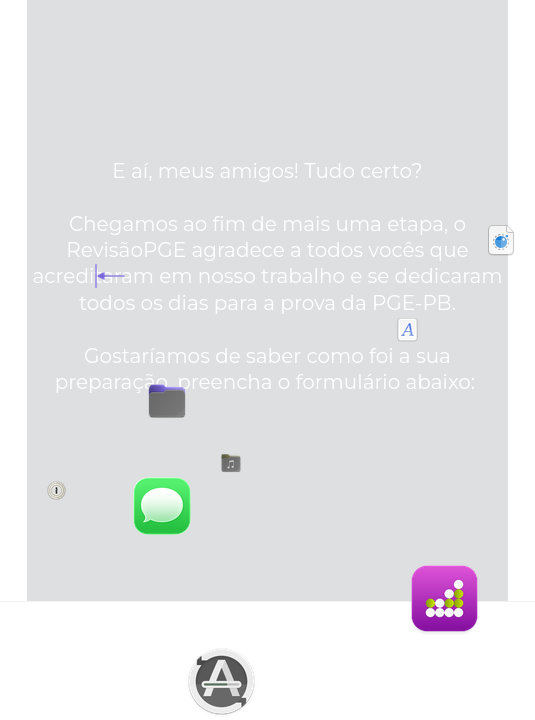  Describe the element at coordinates (56, 490) in the screenshot. I see `open passwords and keys manager` at that location.